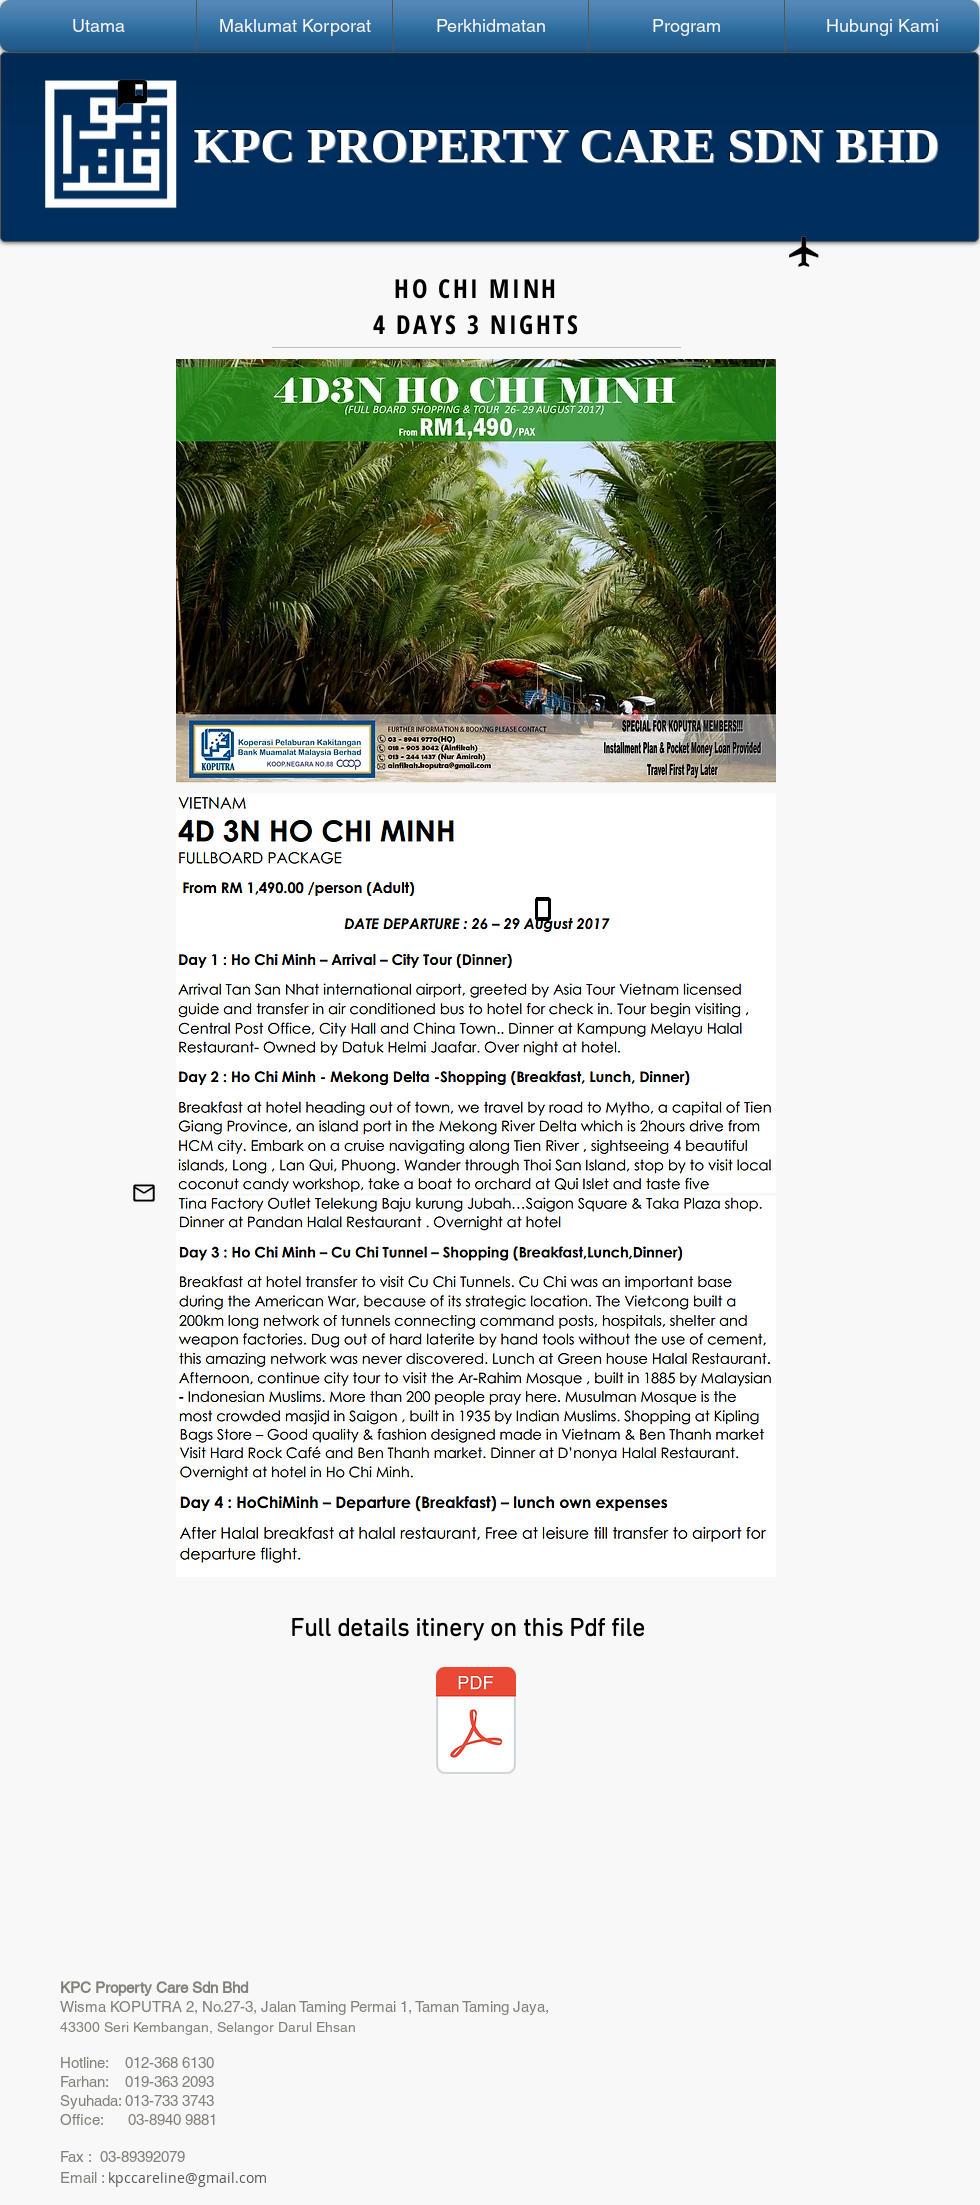 The image size is (980, 2205). I want to click on access flight booking or travel options, so click(804, 251).